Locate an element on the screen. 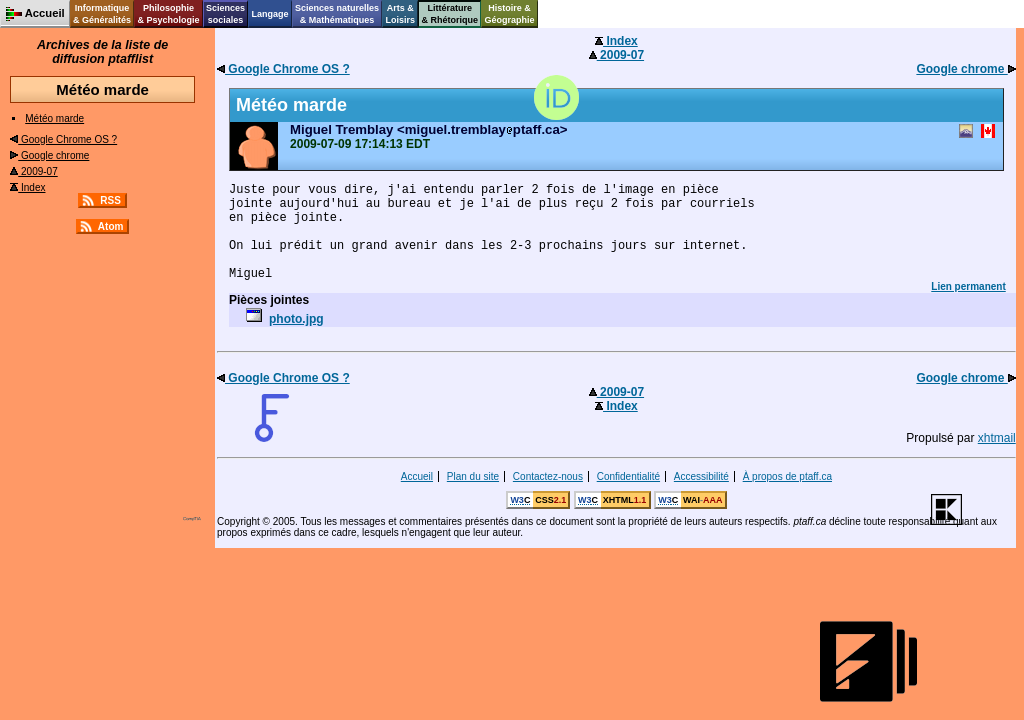 The height and width of the screenshot is (720, 1024). link to your ORCID researcher profile is located at coordinates (556, 97).